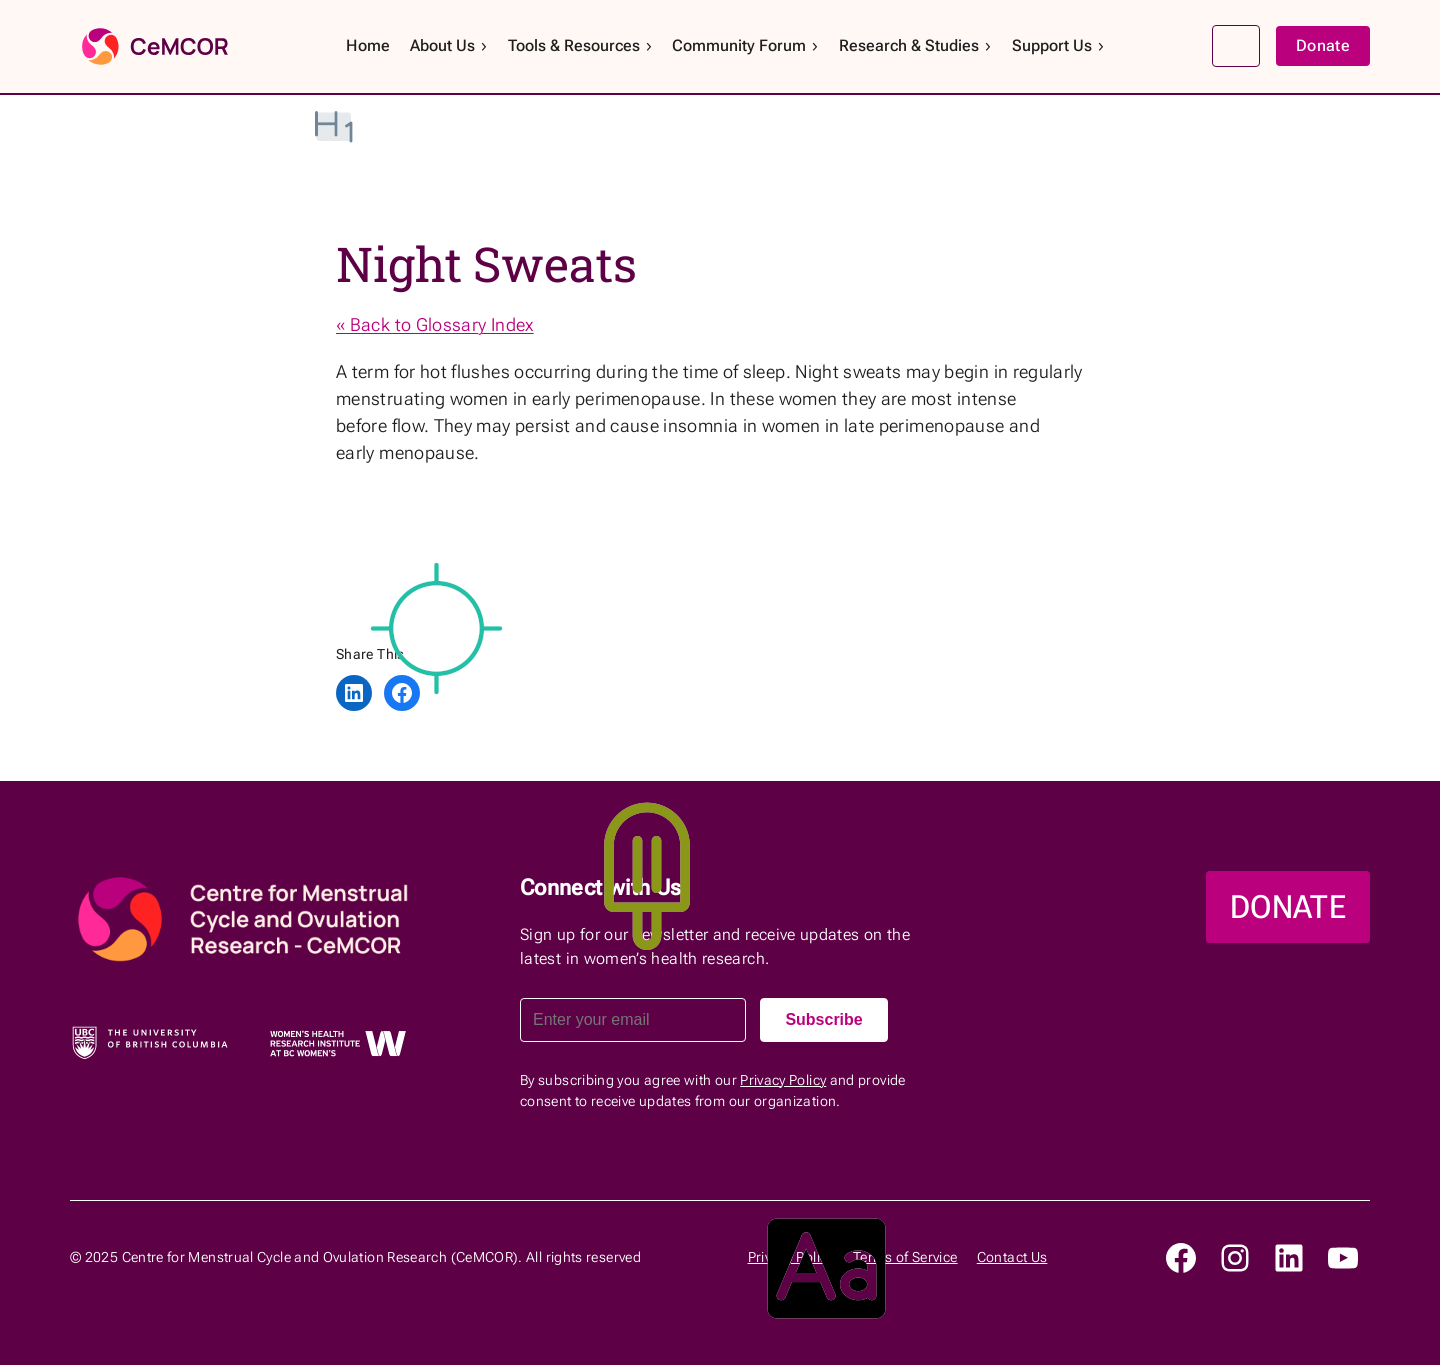 The height and width of the screenshot is (1365, 1440). Describe the element at coordinates (647, 874) in the screenshot. I see `browse frozen treats or dessert options` at that location.